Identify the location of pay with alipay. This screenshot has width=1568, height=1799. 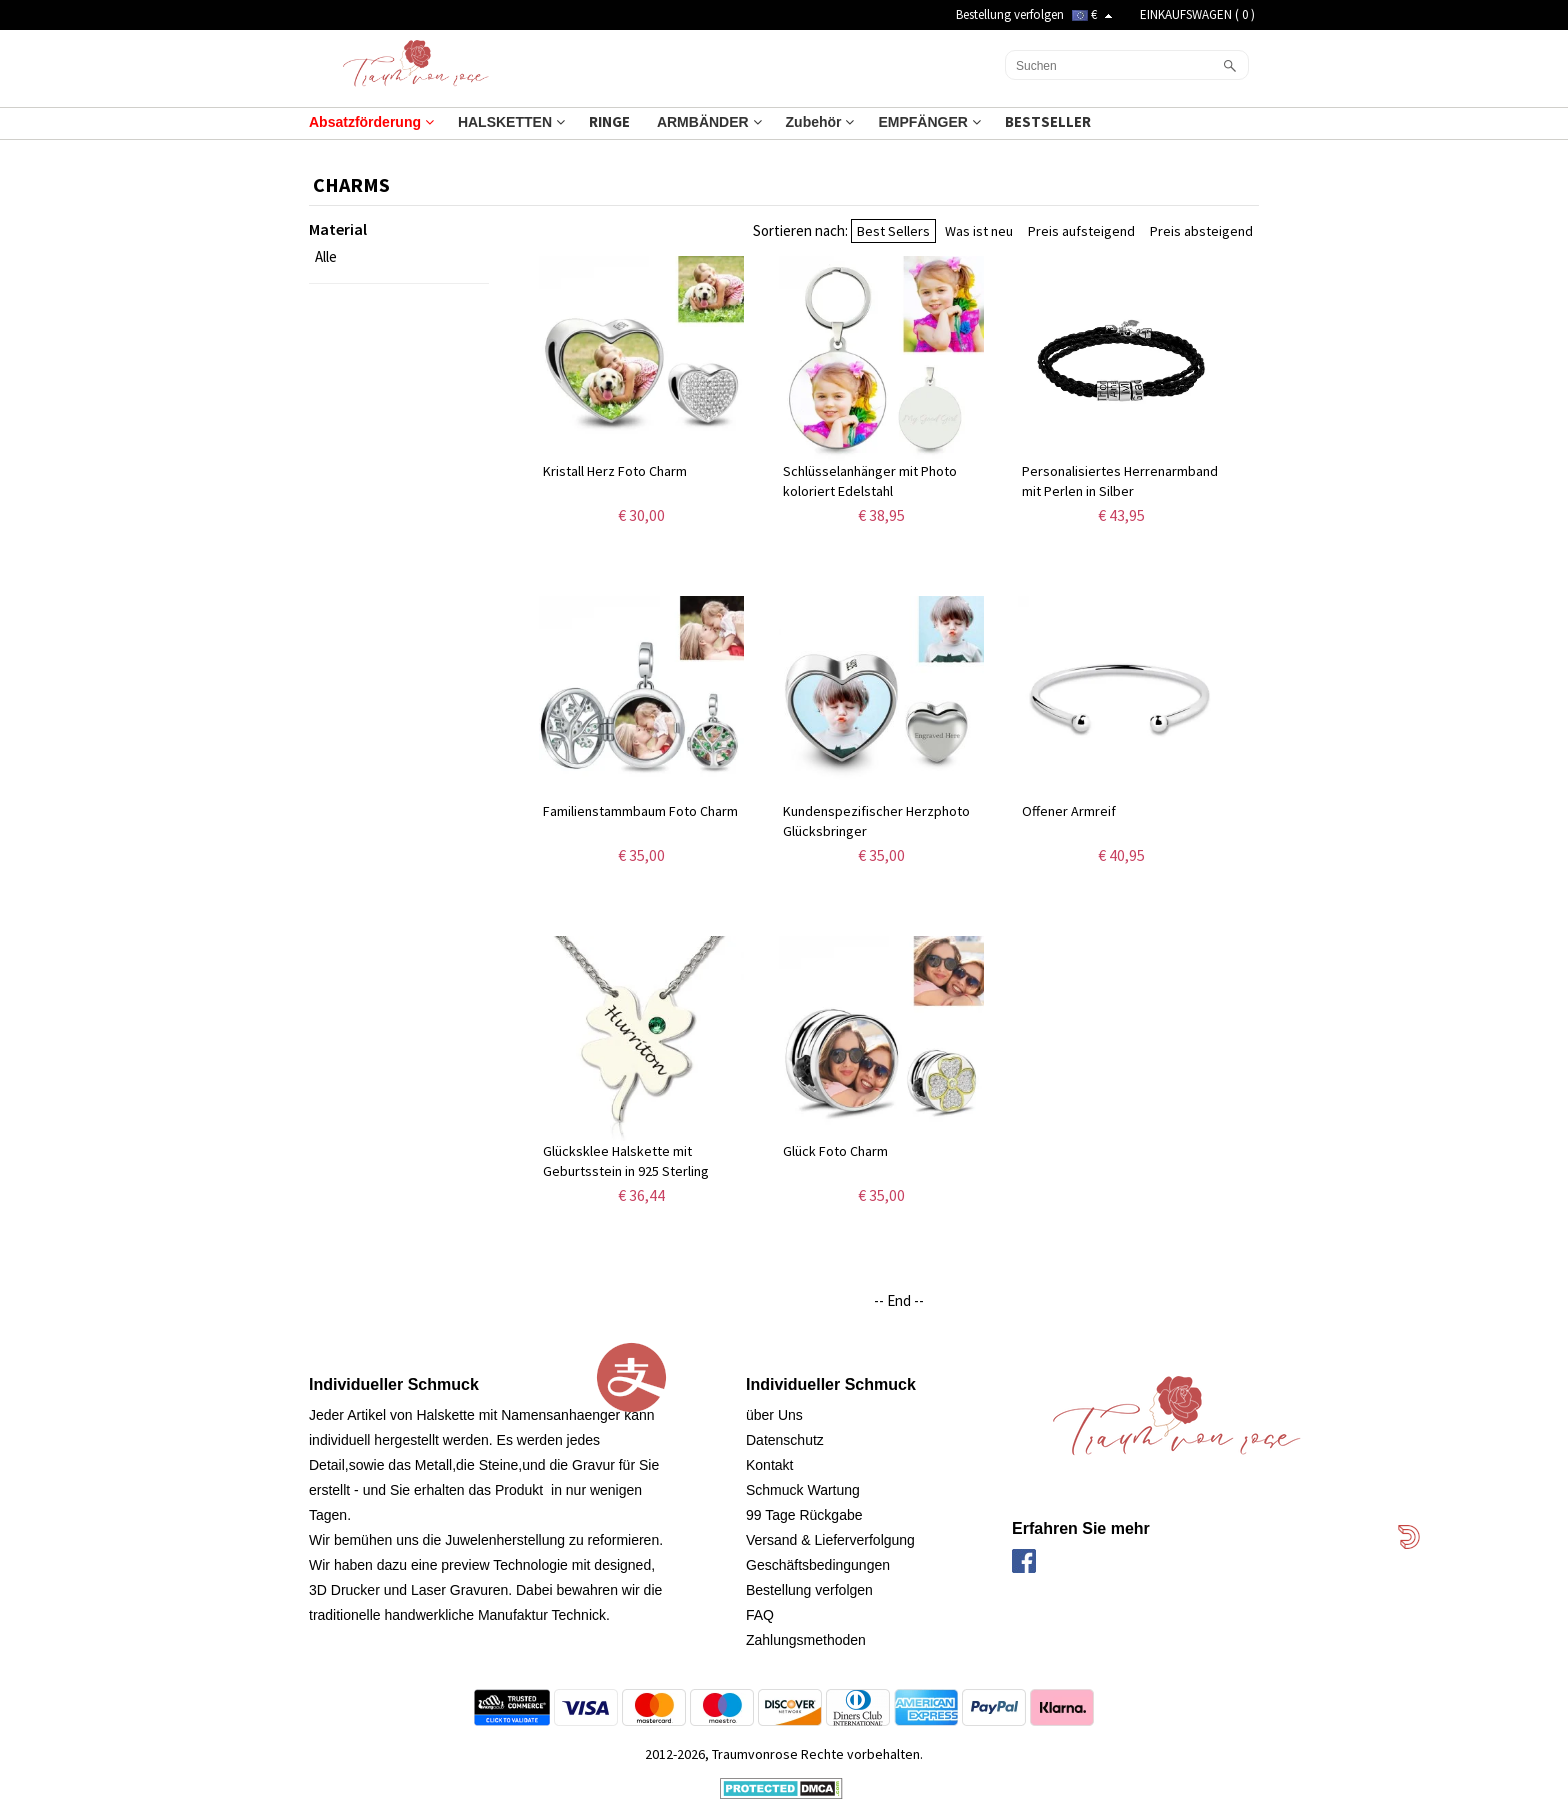
(631, 1377).